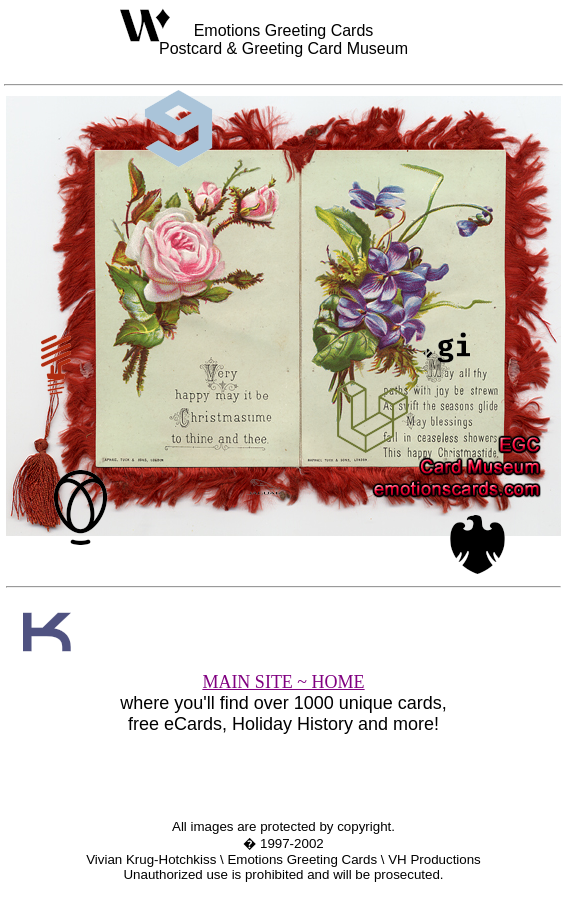 The image size is (567, 922). Describe the element at coordinates (372, 416) in the screenshot. I see `Laravel framework branding or integration` at that location.